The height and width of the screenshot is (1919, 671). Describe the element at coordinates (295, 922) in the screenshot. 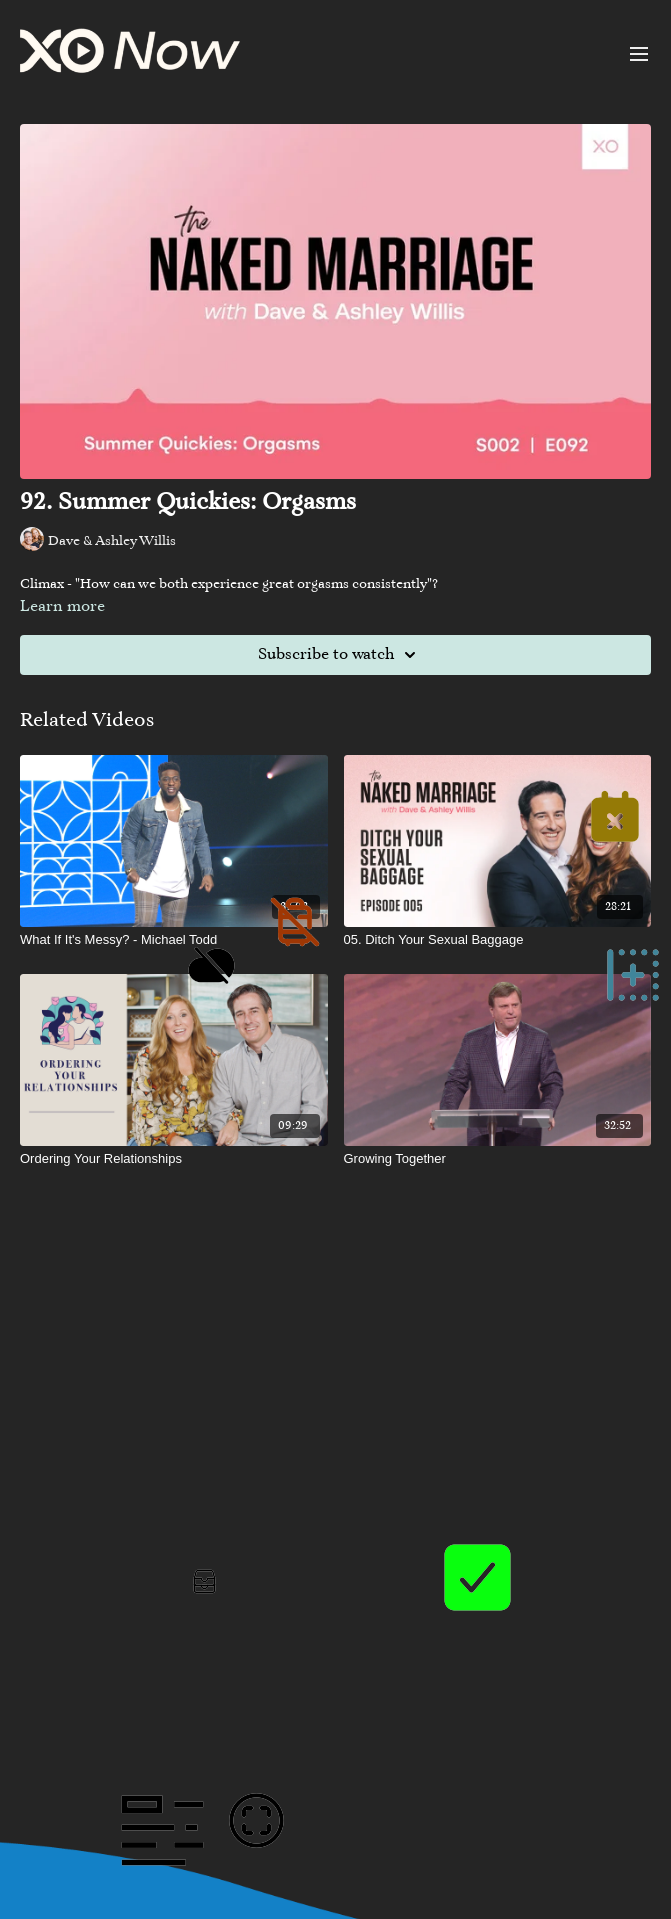

I see `no luggage allowed` at that location.